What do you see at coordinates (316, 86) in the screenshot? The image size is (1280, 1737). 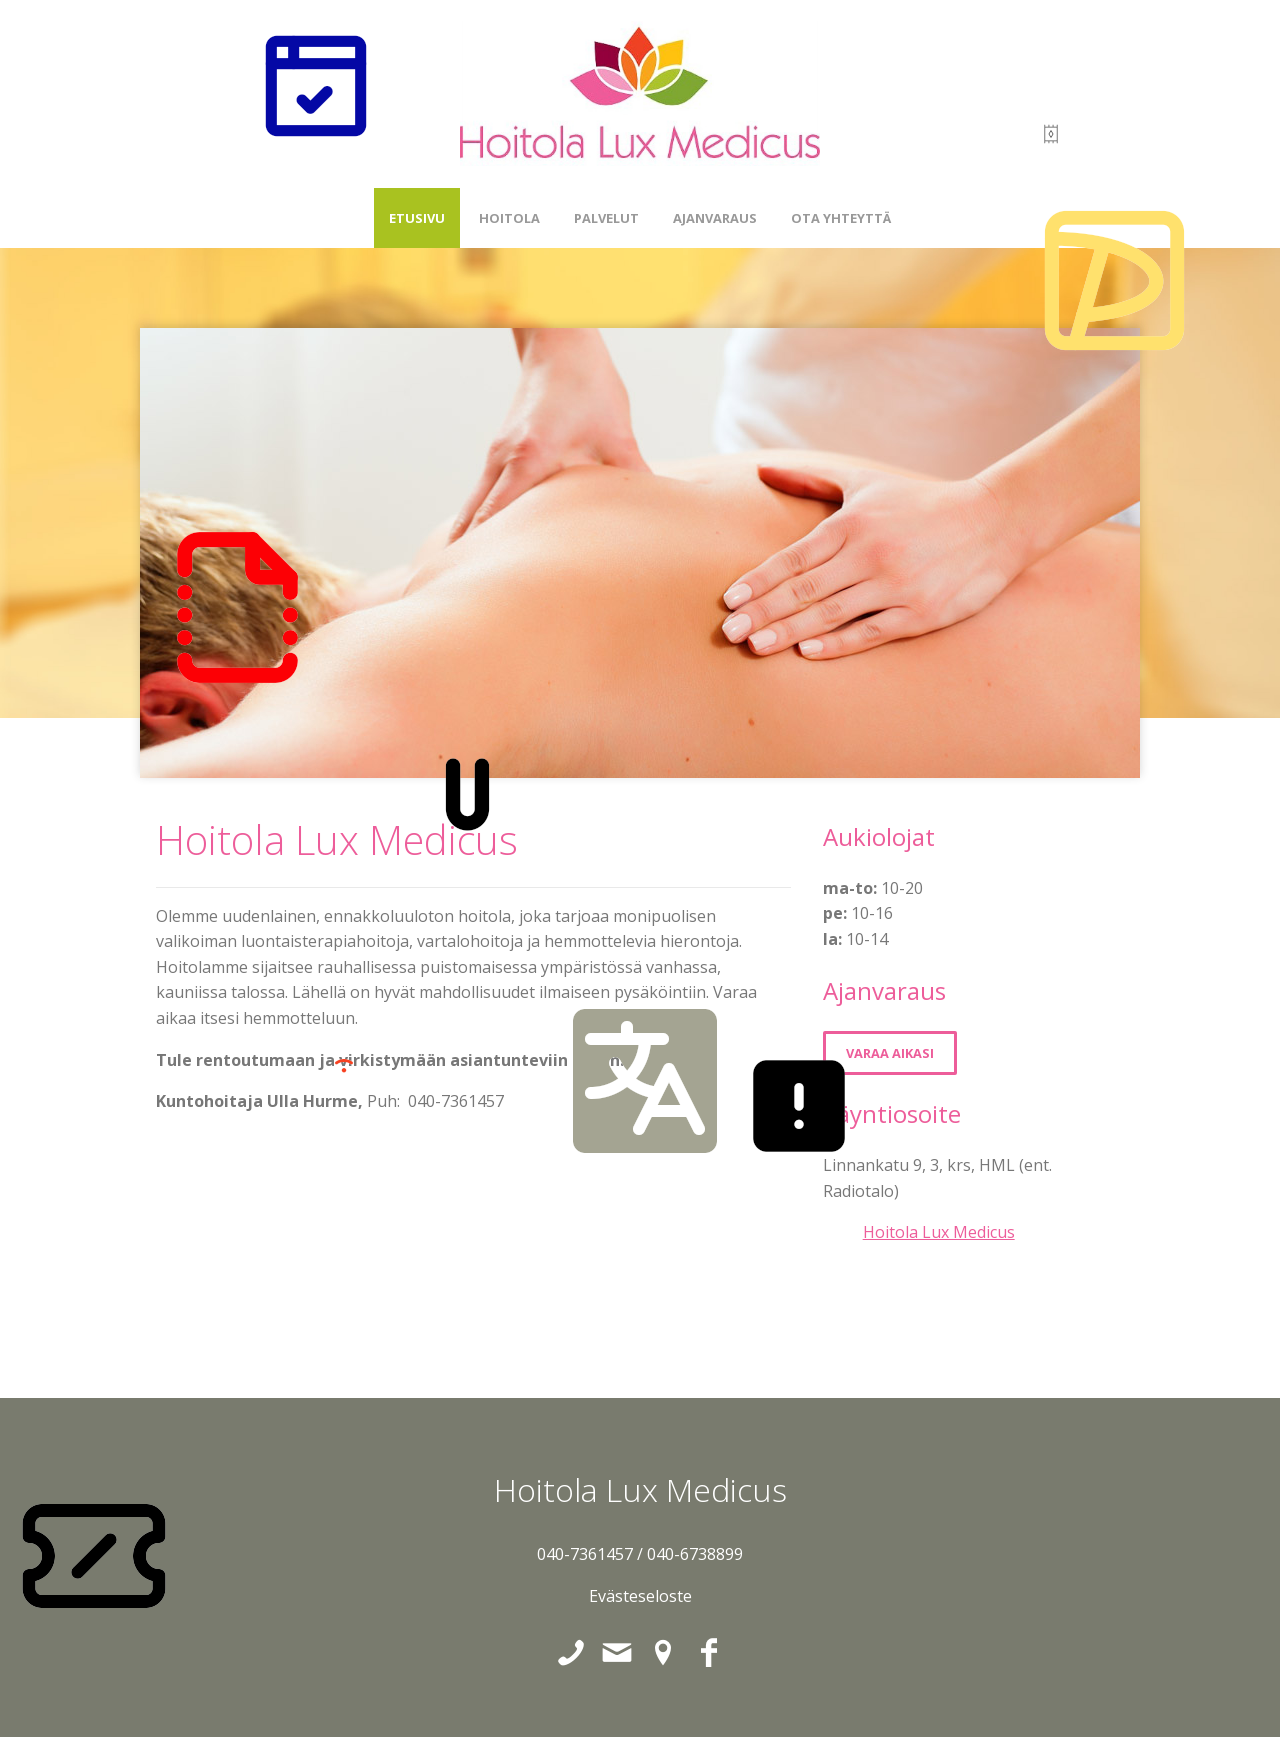 I see `browser verification complete` at bounding box center [316, 86].